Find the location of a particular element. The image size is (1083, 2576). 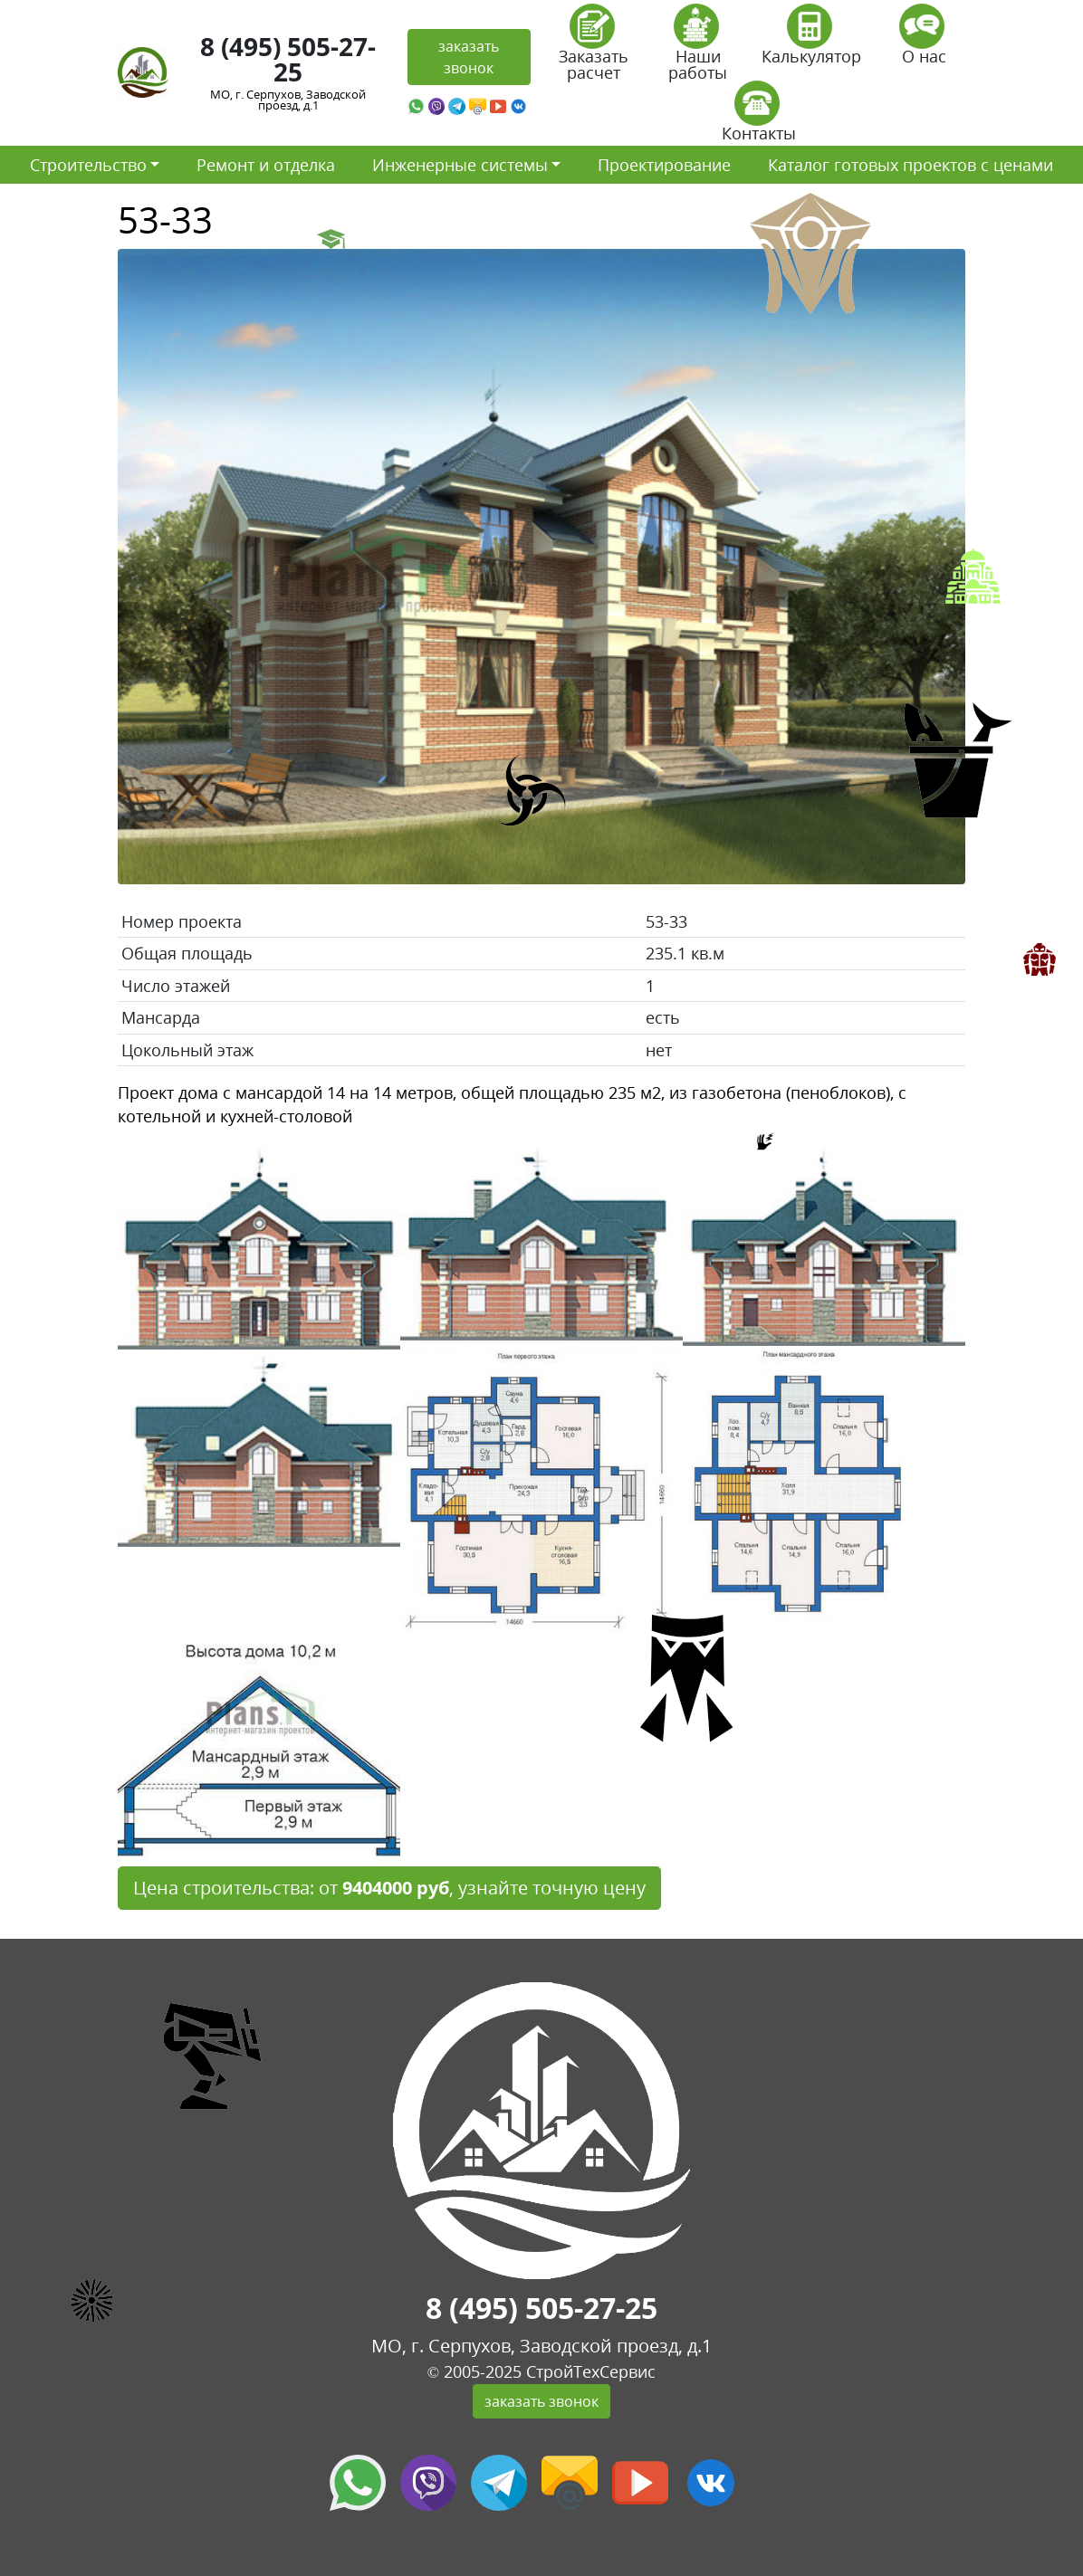

cast a lightning spell is located at coordinates (765, 1140).